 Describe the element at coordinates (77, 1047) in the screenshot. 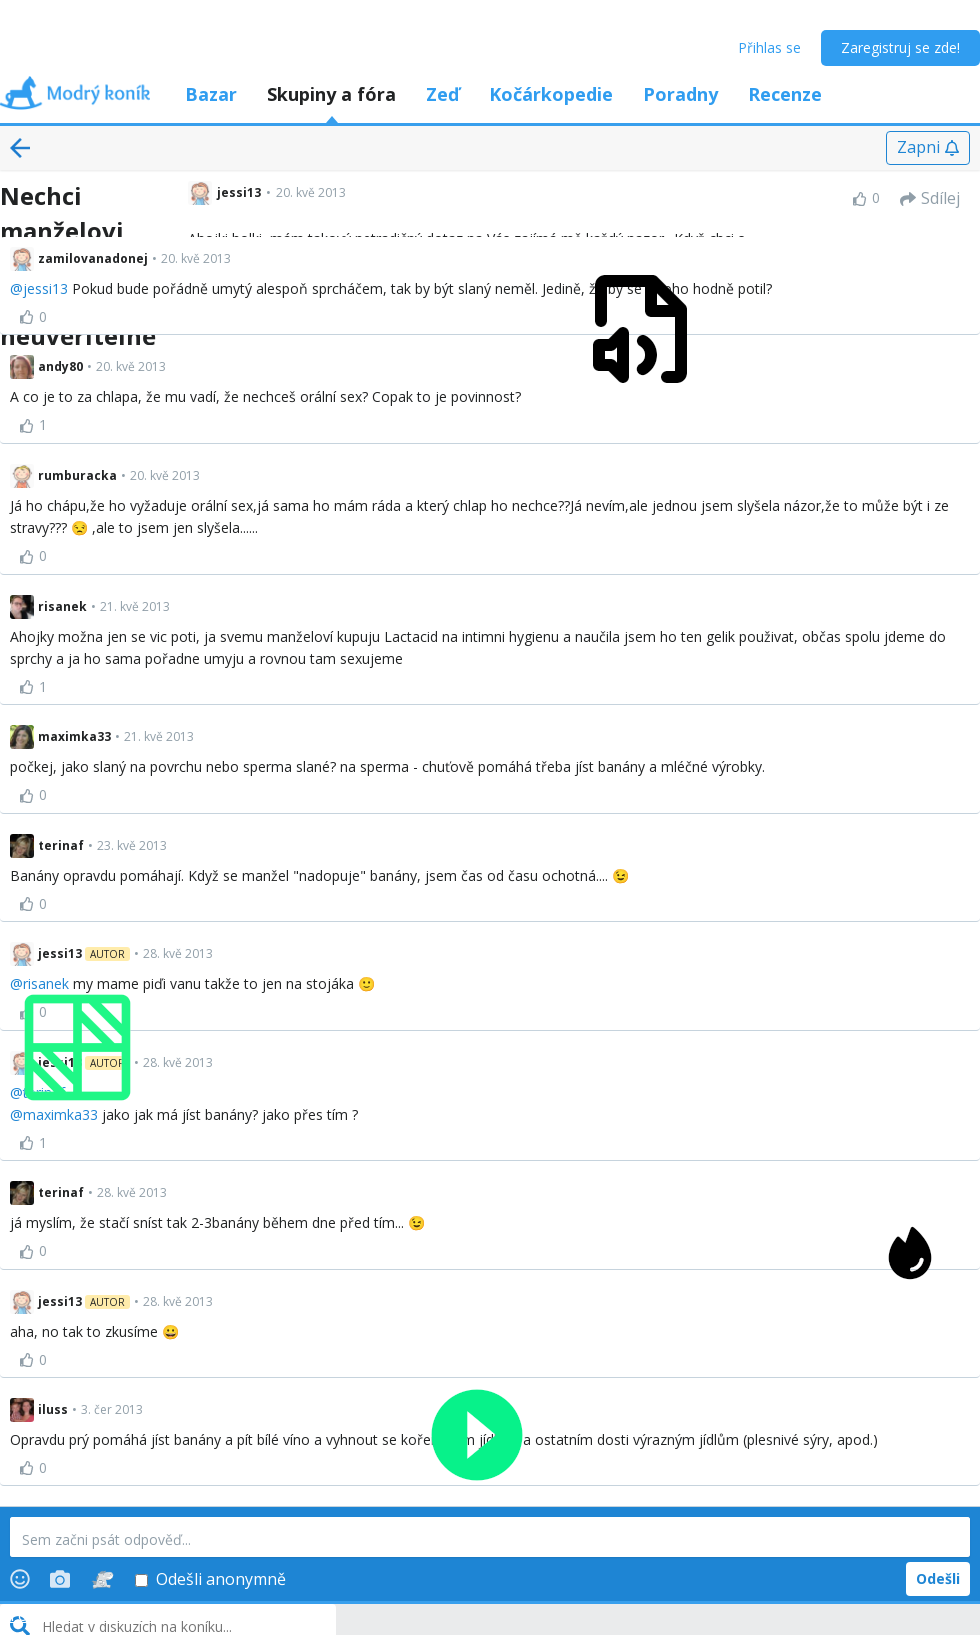

I see `indicates transparency or no background in image editing` at that location.